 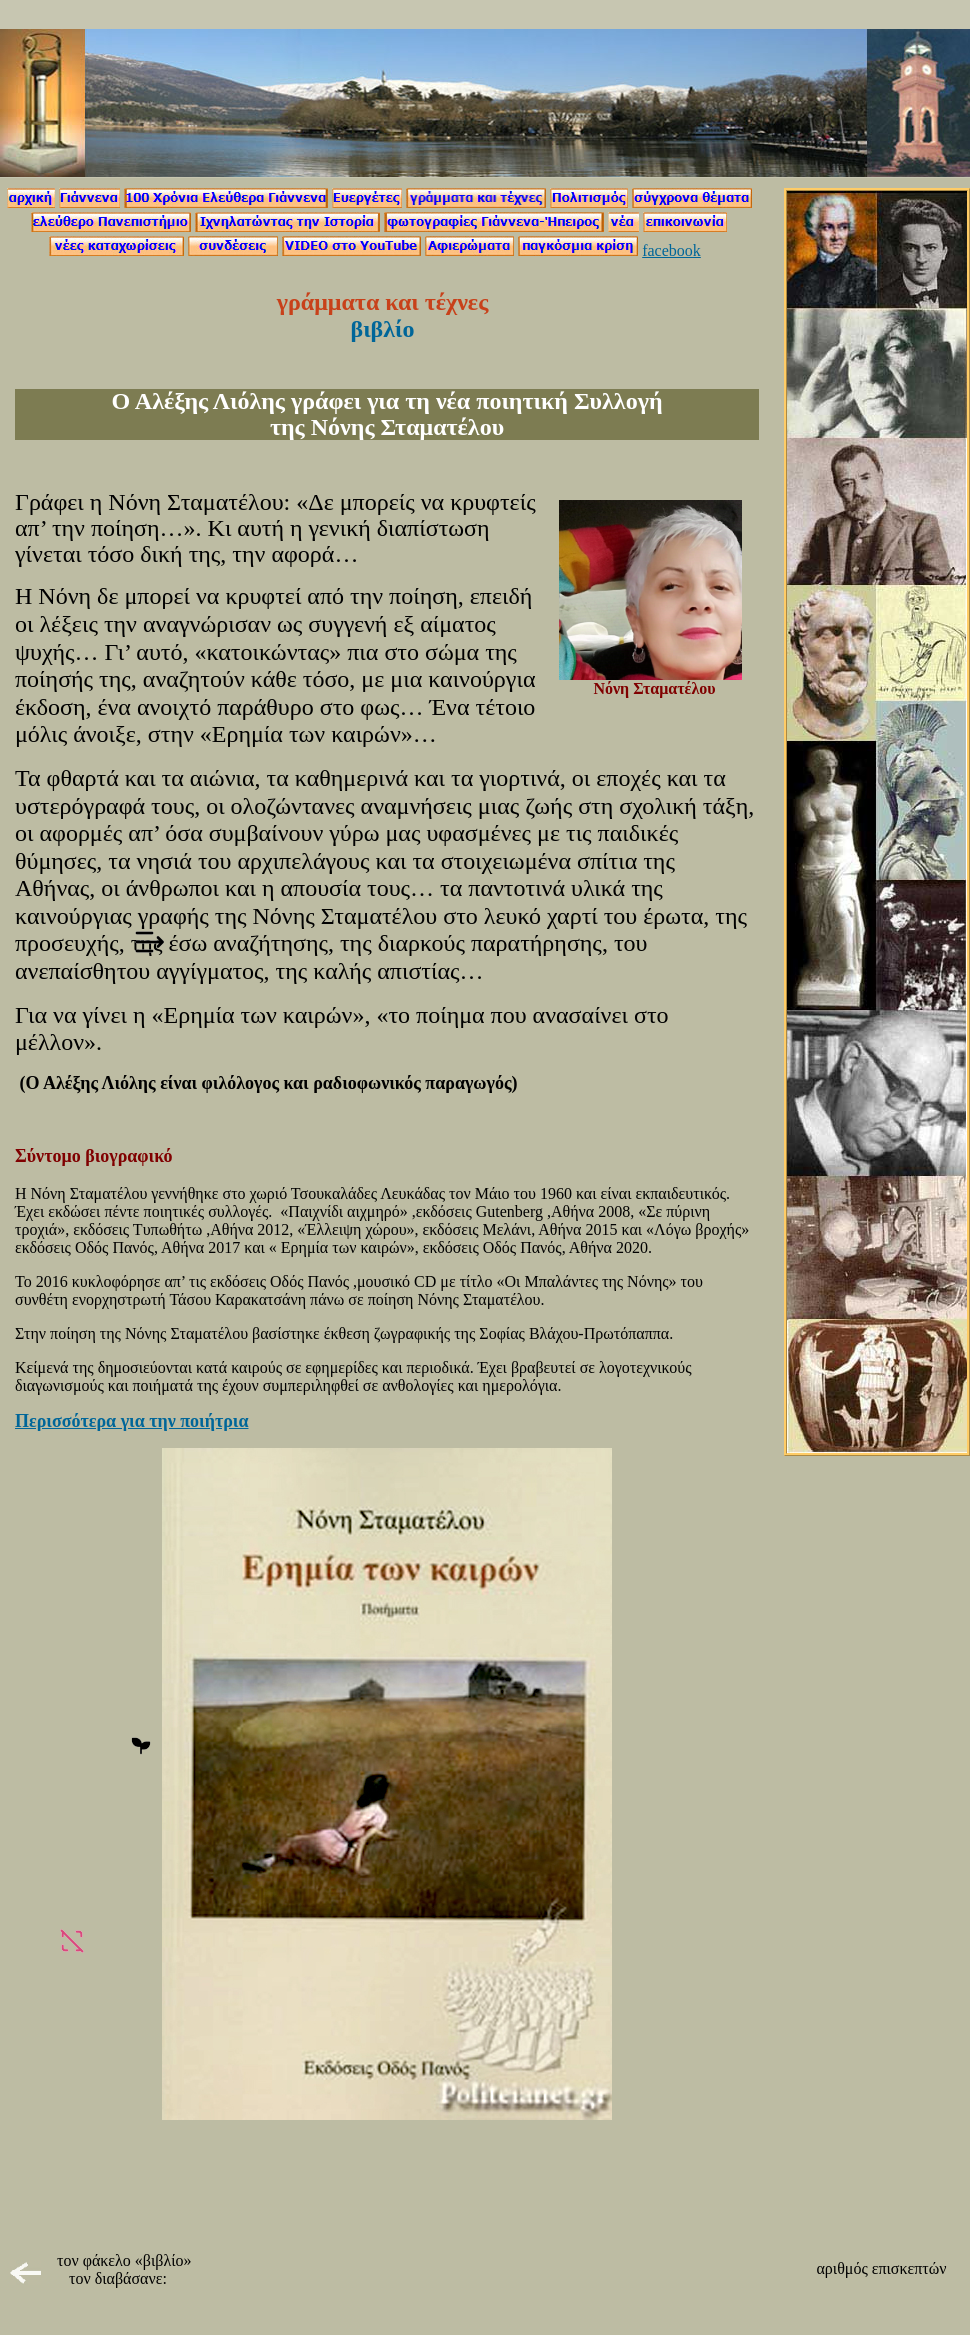 I want to click on disable text wrapping in editor, so click(x=149, y=942).